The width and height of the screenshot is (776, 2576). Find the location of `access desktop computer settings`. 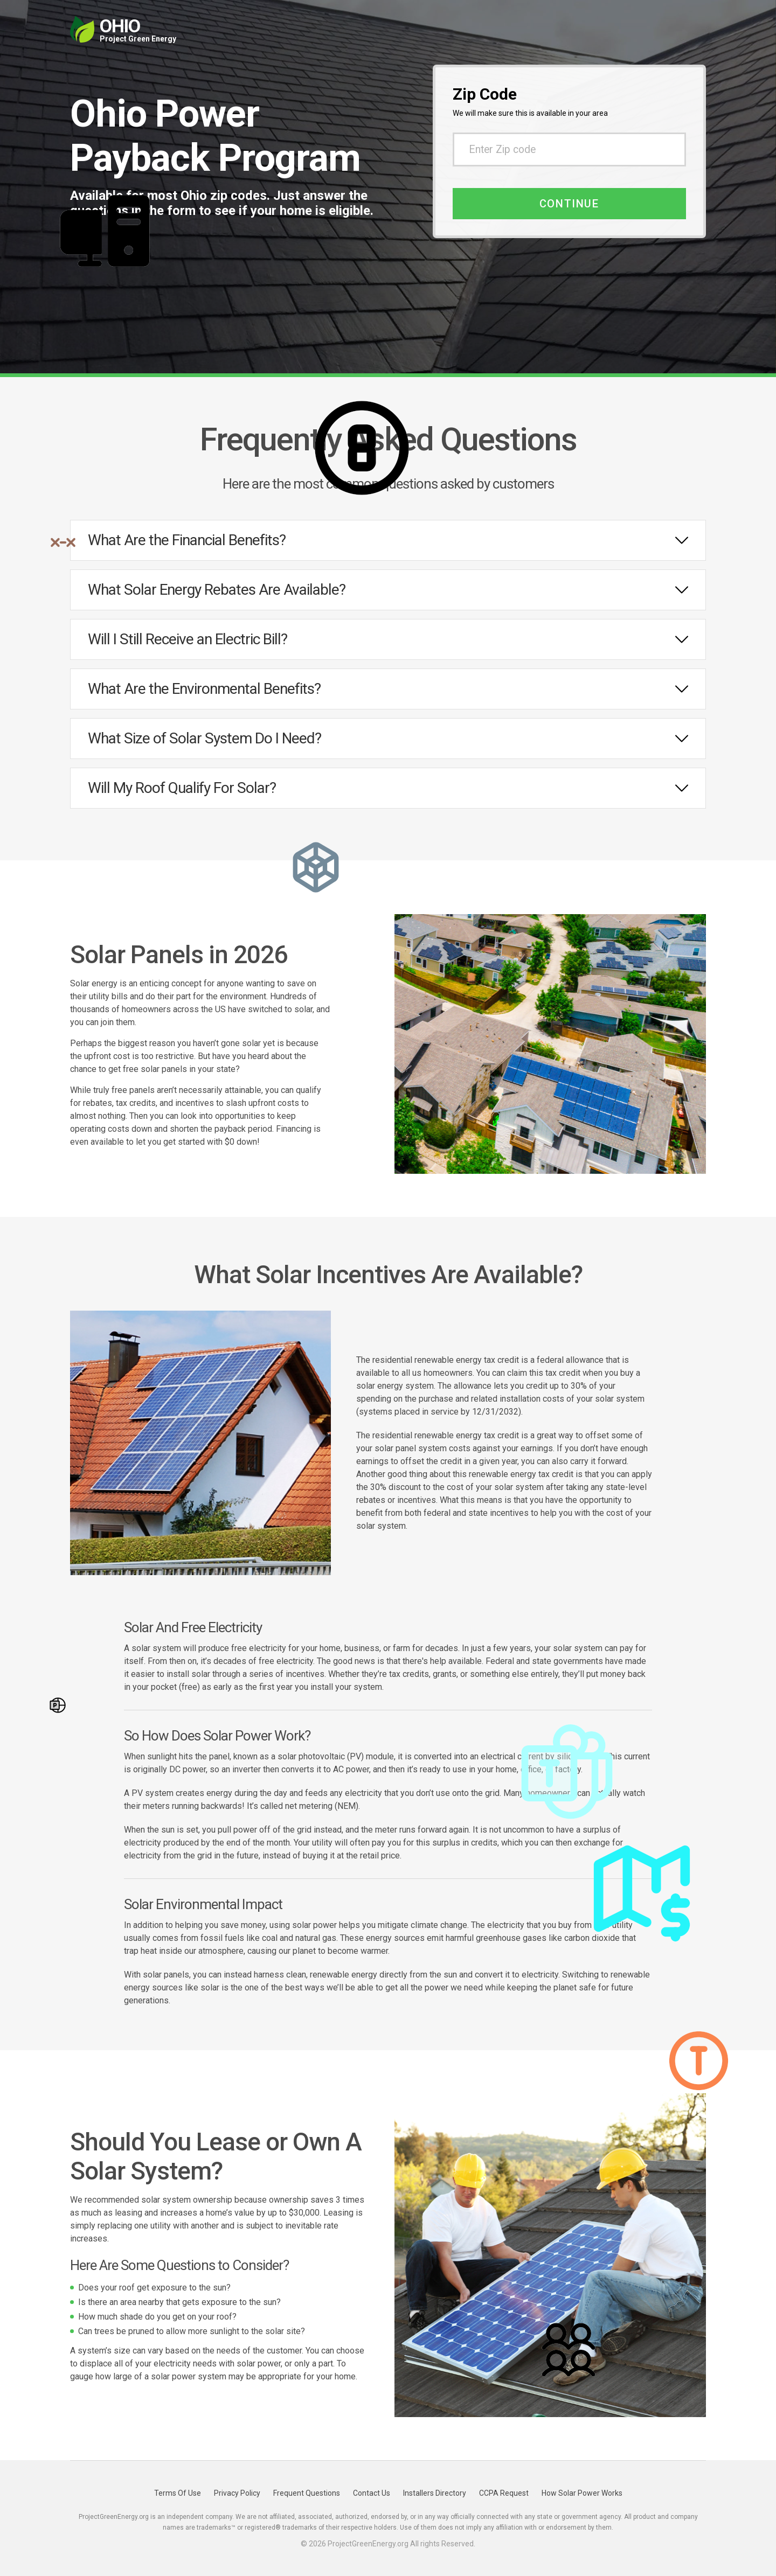

access desktop computer settings is located at coordinates (105, 231).